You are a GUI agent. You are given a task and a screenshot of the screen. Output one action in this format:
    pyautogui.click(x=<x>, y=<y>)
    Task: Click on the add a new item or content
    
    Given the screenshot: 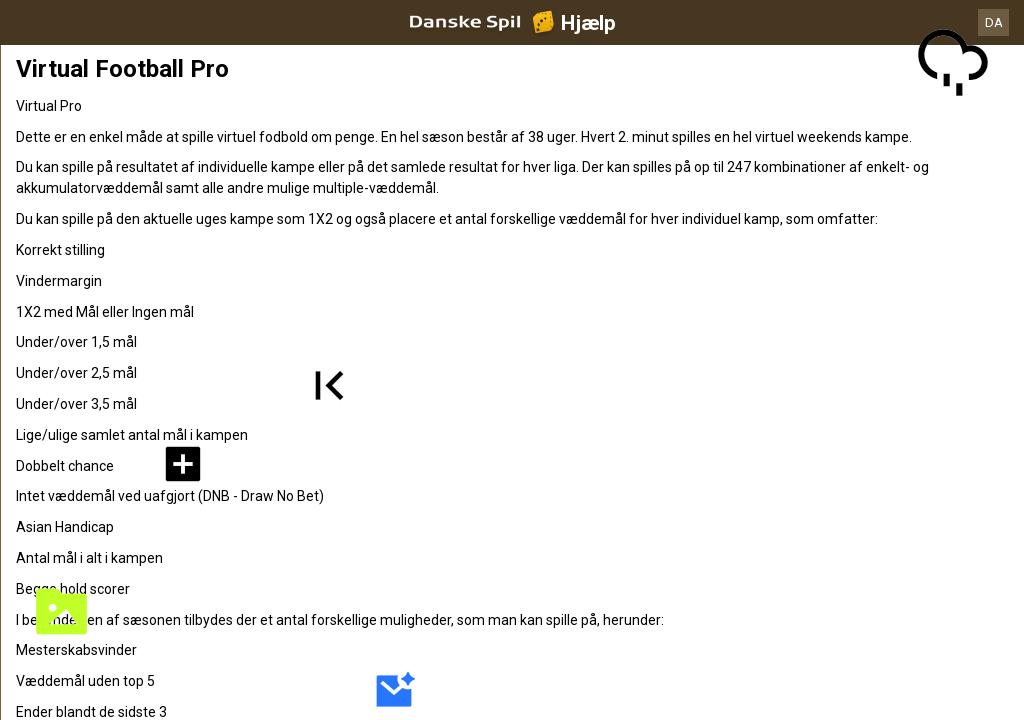 What is the action you would take?
    pyautogui.click(x=183, y=464)
    